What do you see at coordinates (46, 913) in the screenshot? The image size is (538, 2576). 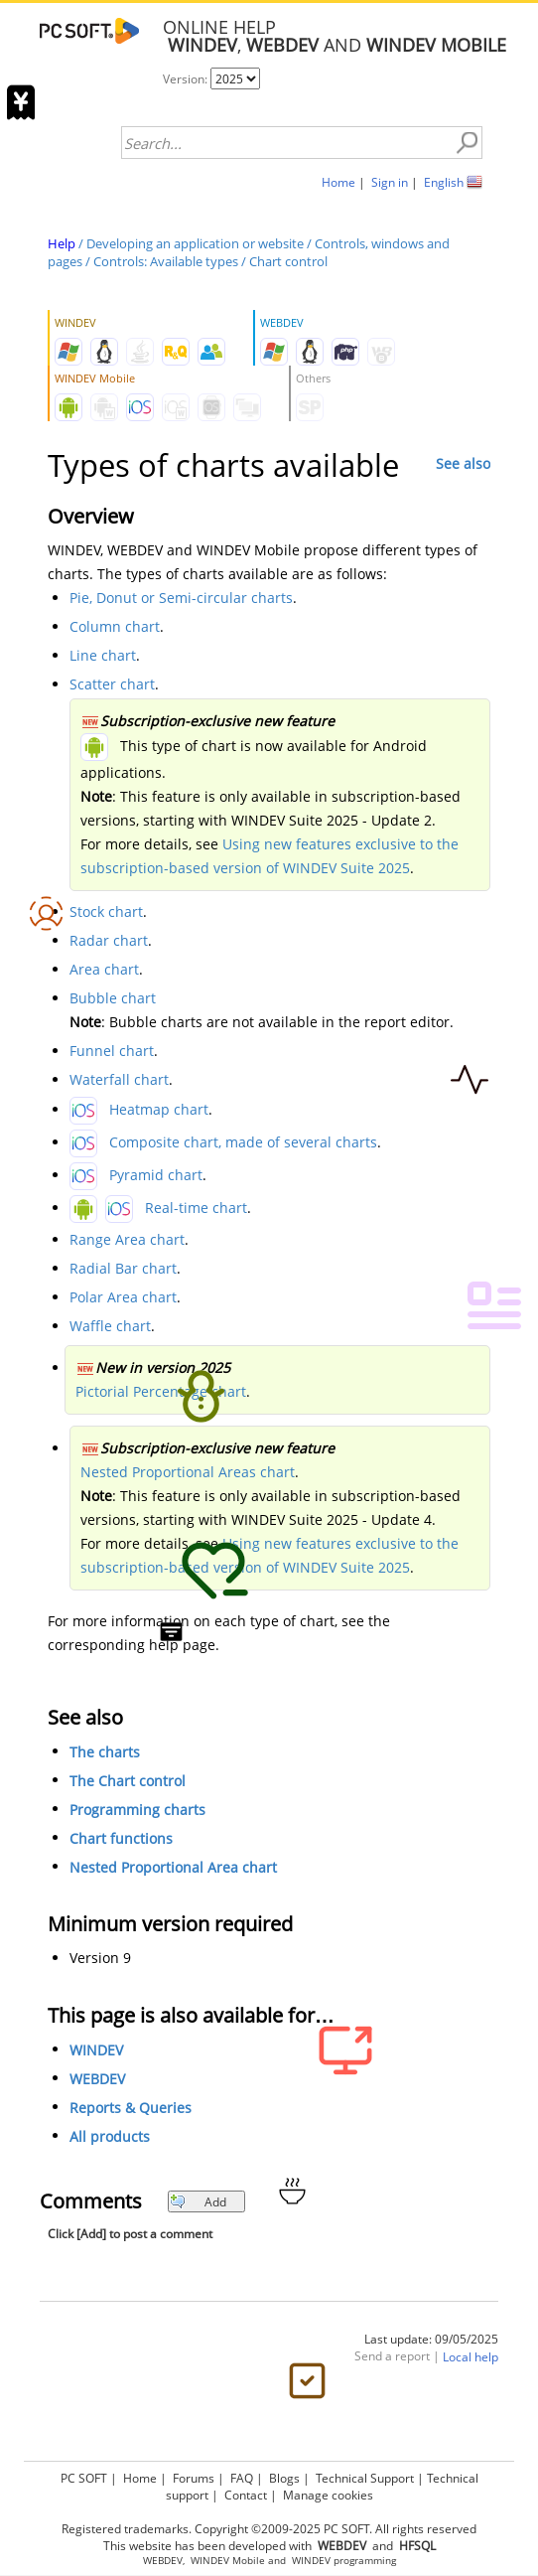 I see `incomplete or pending user profile` at bounding box center [46, 913].